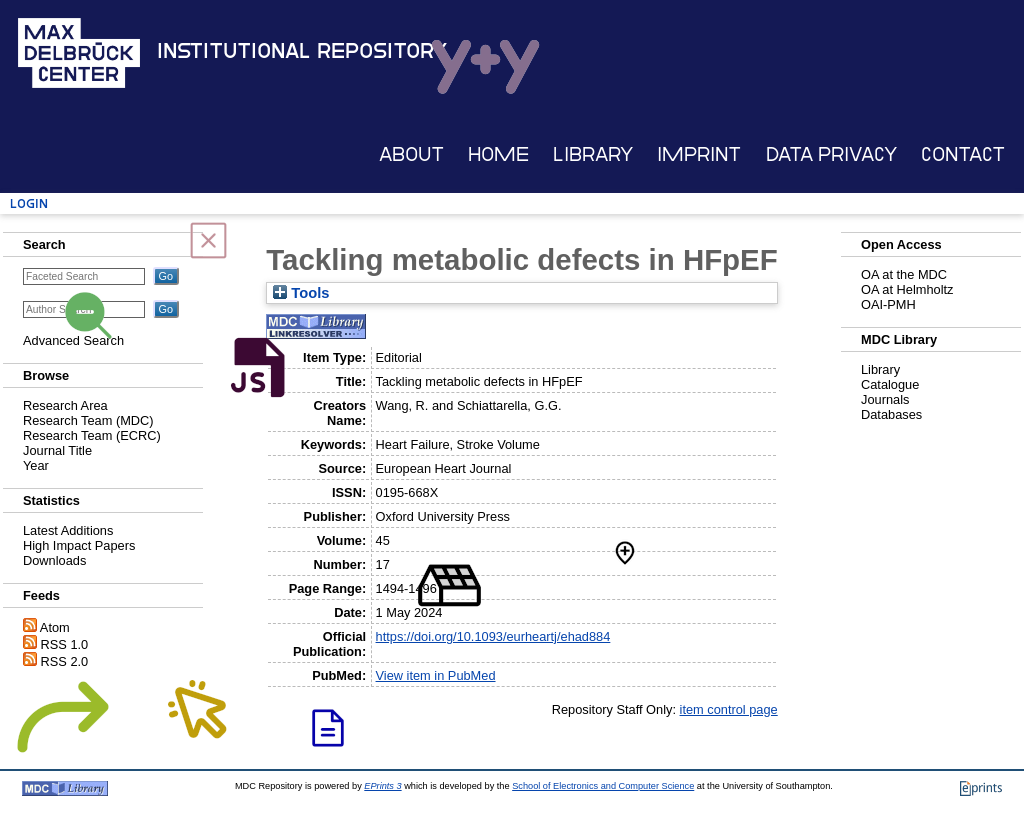 Image resolution: width=1024 pixels, height=815 pixels. What do you see at coordinates (208, 240) in the screenshot?
I see `close or dismiss a dialog box` at bounding box center [208, 240].